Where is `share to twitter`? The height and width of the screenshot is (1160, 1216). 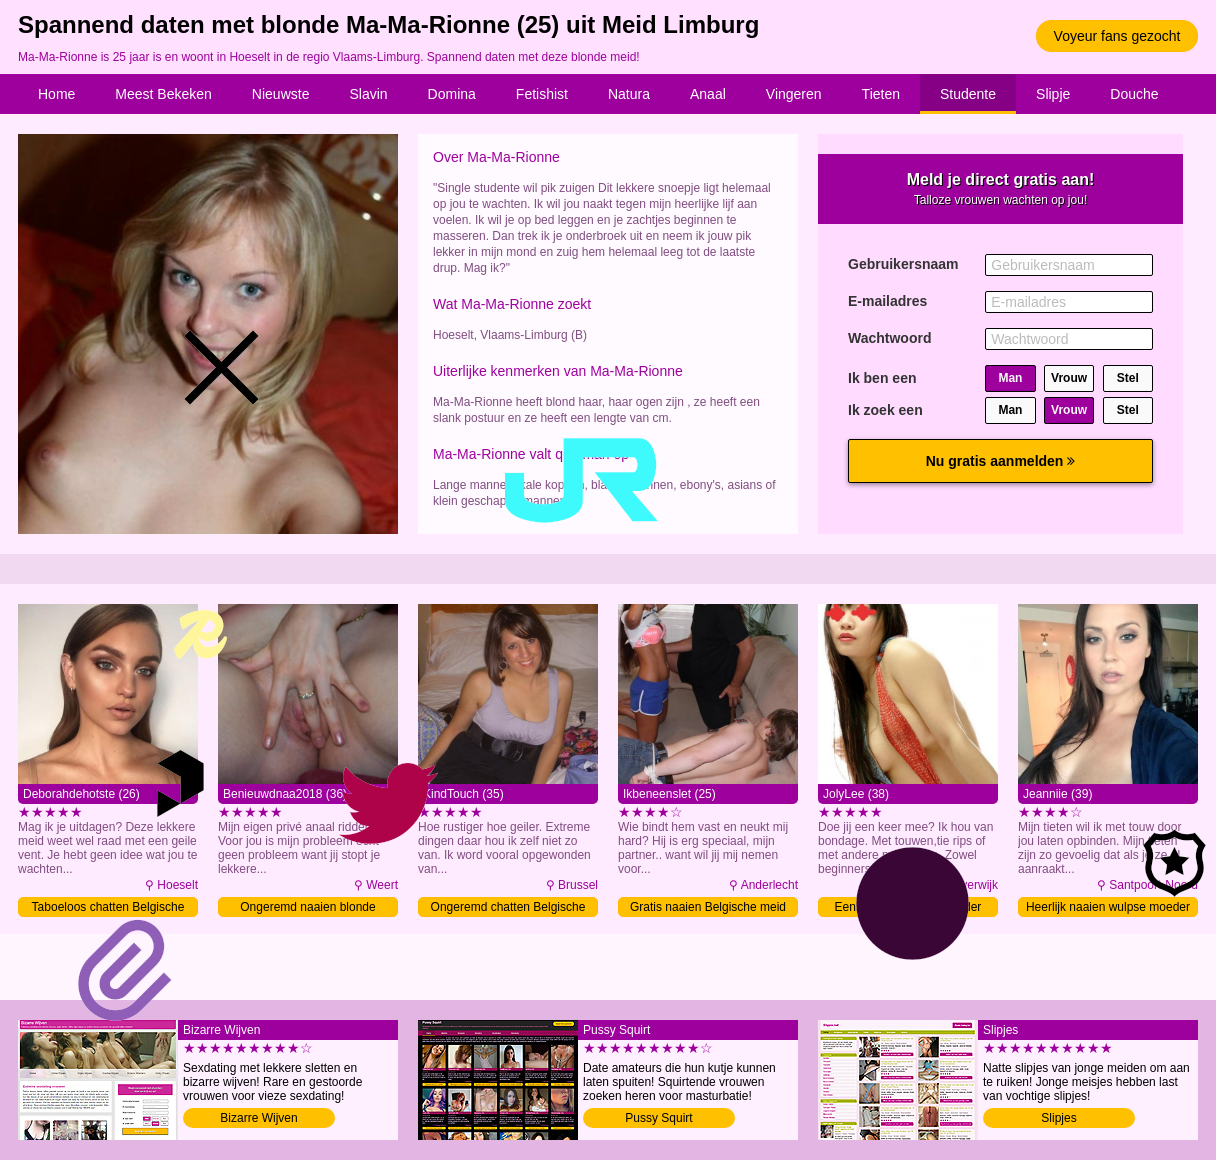 share to twitter is located at coordinates (388, 803).